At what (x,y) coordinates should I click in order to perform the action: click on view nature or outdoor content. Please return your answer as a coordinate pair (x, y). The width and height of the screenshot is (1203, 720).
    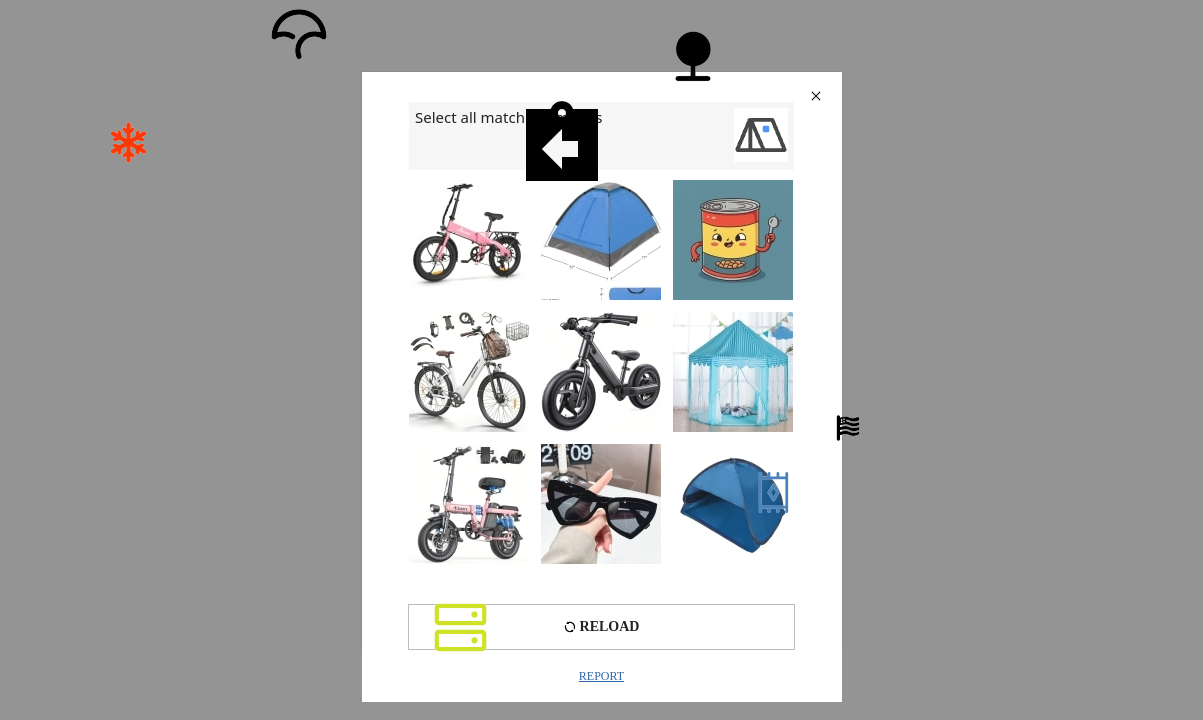
    Looking at the image, I should click on (693, 56).